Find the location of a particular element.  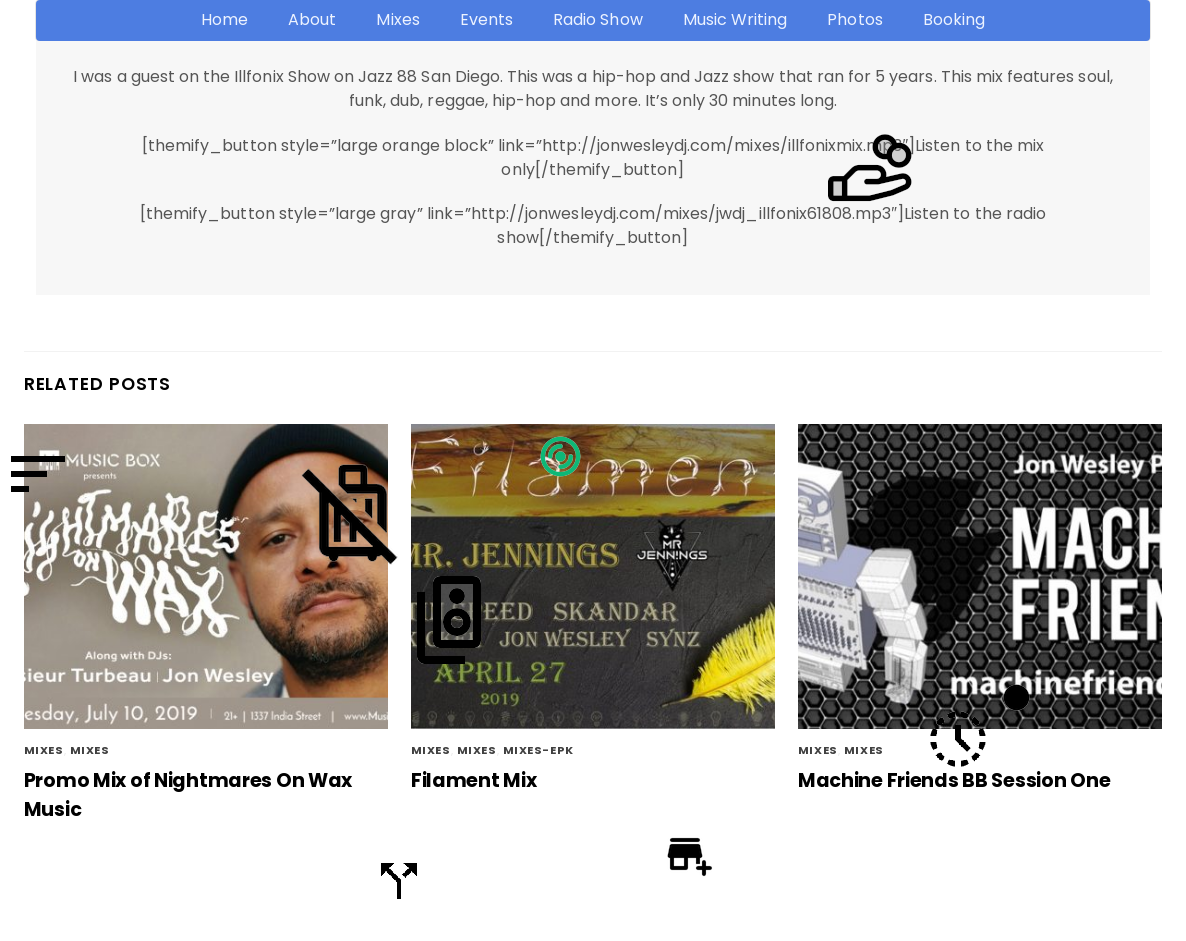

luggage not allowed in this area is located at coordinates (353, 513).